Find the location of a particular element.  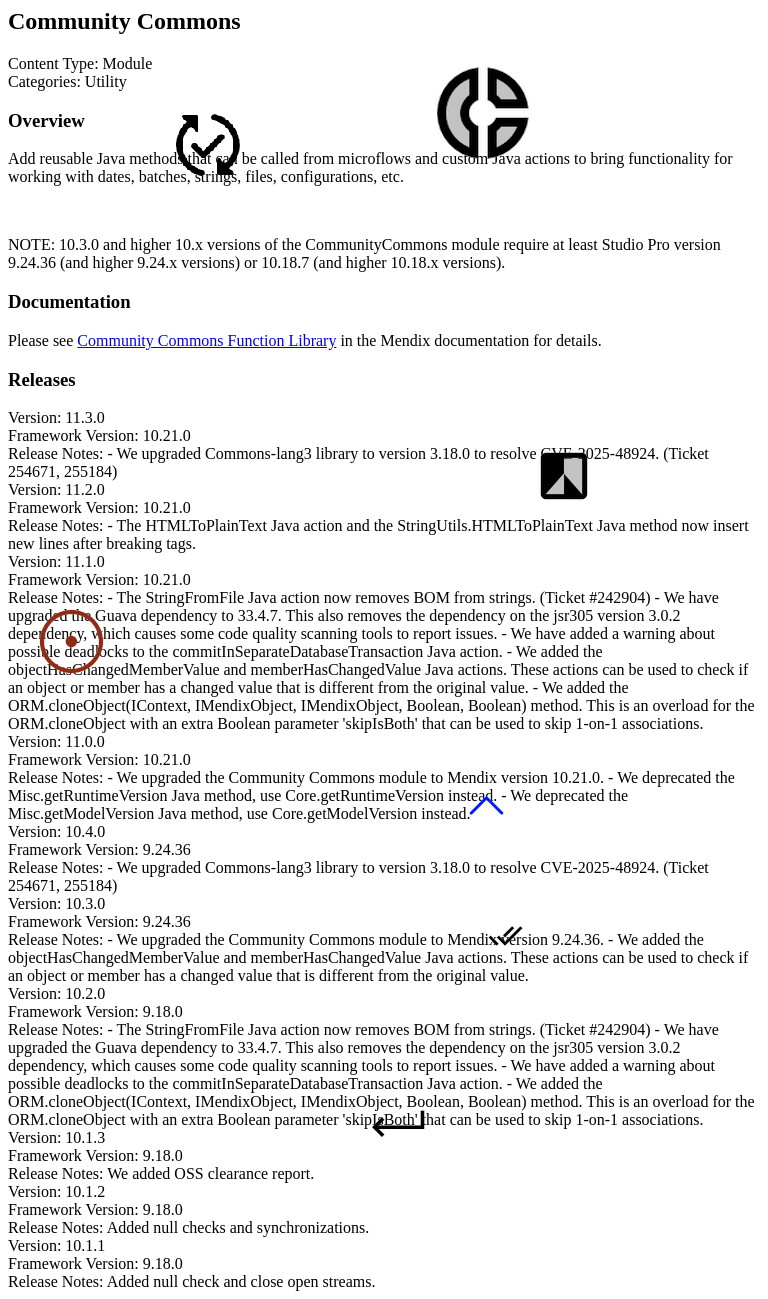

view analytics or statistics breakdown is located at coordinates (483, 113).